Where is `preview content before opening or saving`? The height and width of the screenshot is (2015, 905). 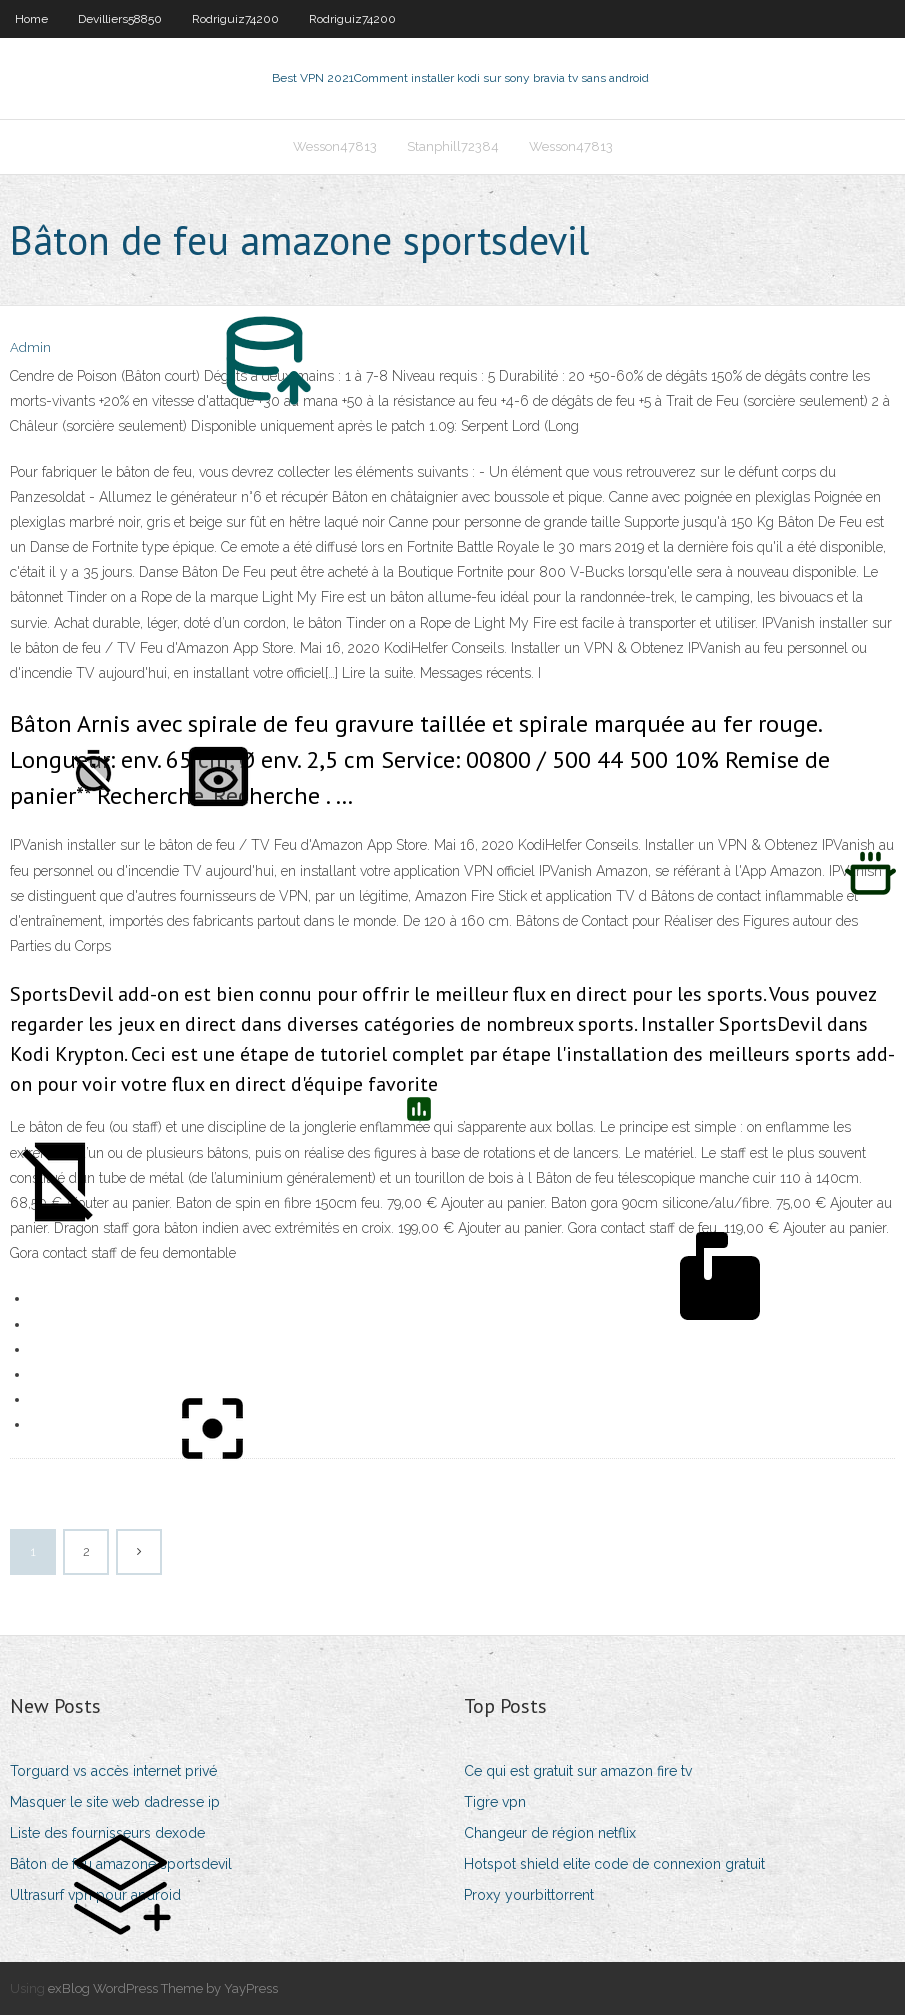 preview content before opening or saving is located at coordinates (218, 776).